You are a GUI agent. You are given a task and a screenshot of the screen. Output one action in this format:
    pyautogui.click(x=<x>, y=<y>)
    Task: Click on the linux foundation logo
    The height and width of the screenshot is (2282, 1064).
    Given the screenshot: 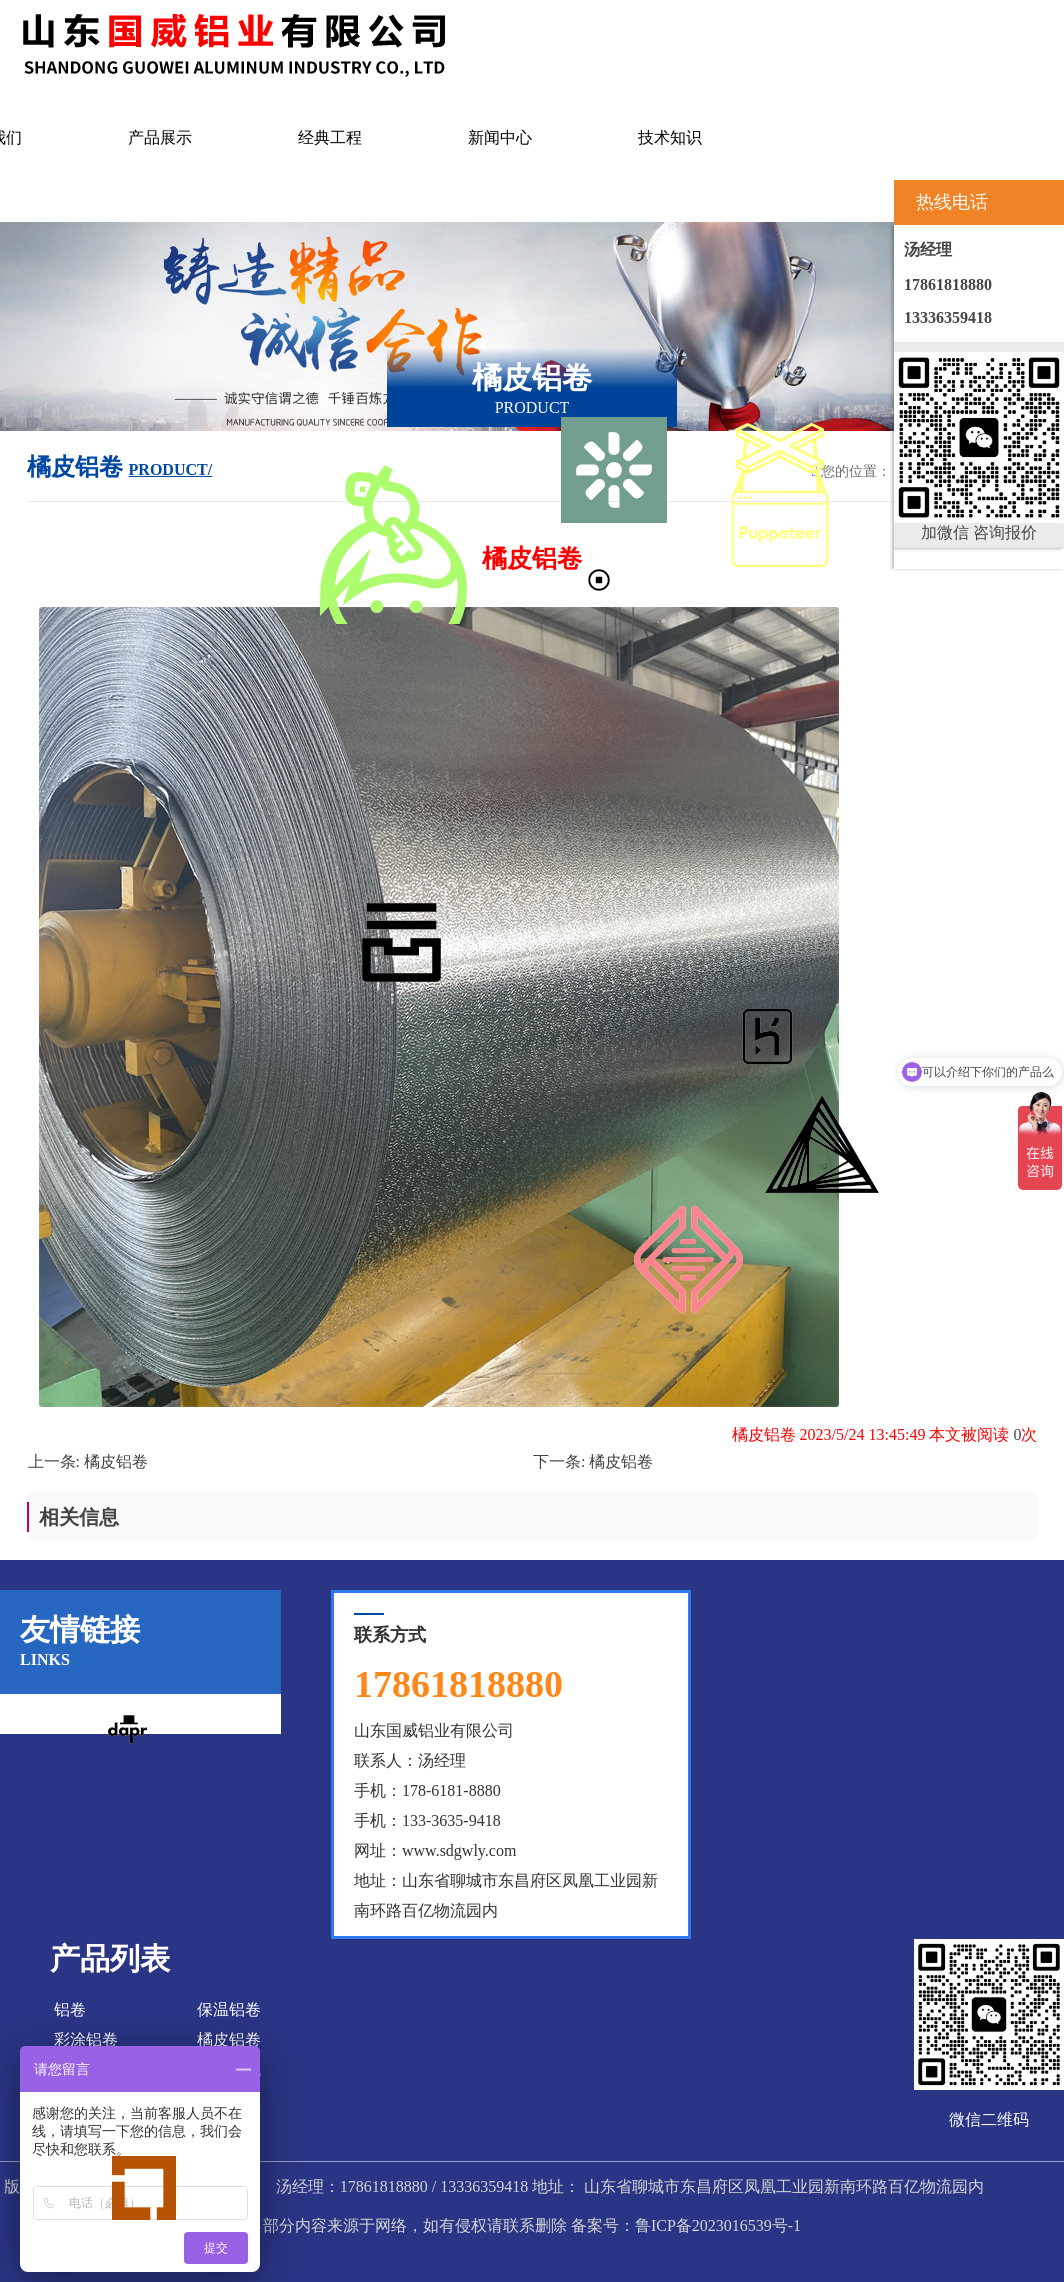 What is the action you would take?
    pyautogui.click(x=144, y=2188)
    